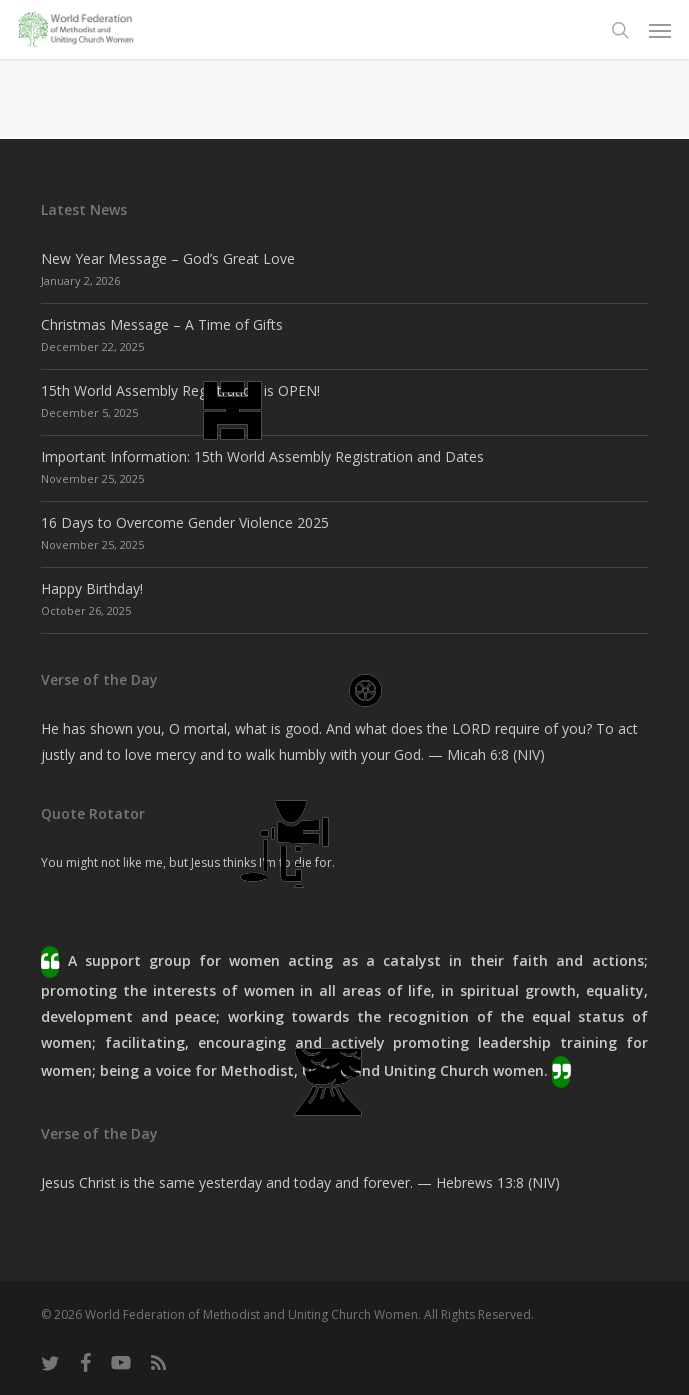 This screenshot has width=689, height=1395. What do you see at coordinates (232, 410) in the screenshot?
I see `abstract game element or tile` at bounding box center [232, 410].